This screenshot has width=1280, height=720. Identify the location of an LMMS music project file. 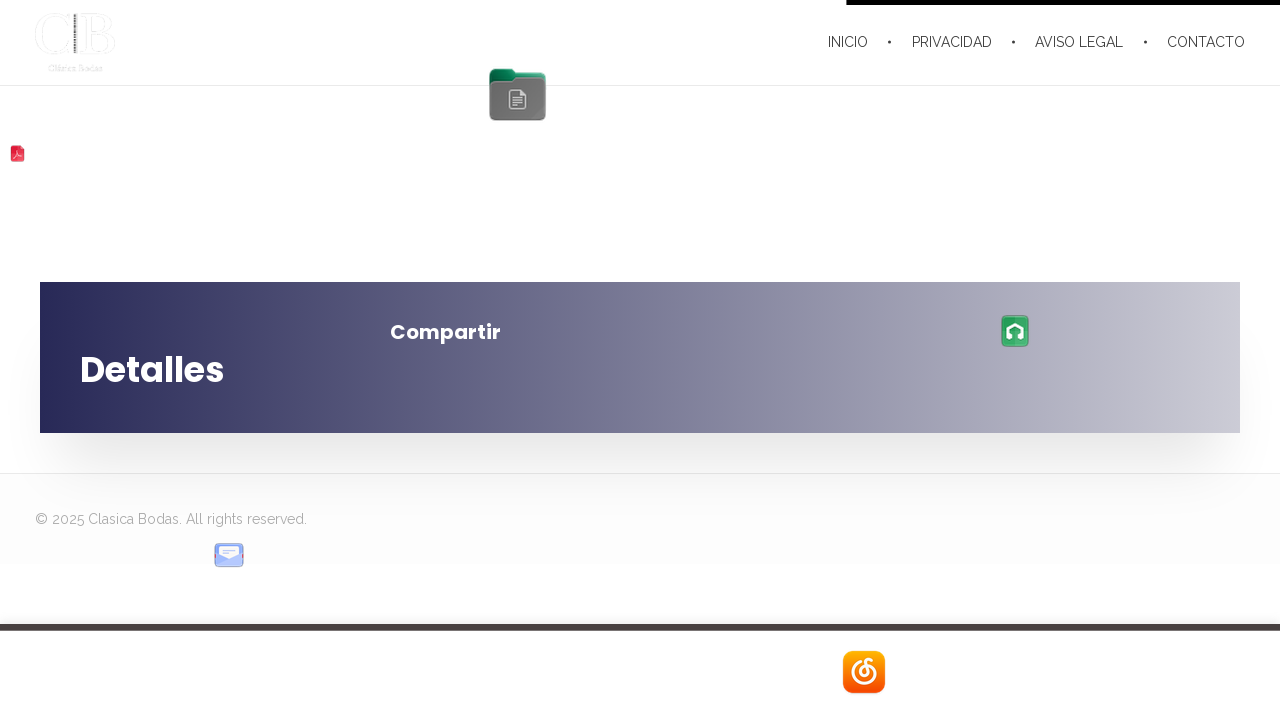
(1015, 331).